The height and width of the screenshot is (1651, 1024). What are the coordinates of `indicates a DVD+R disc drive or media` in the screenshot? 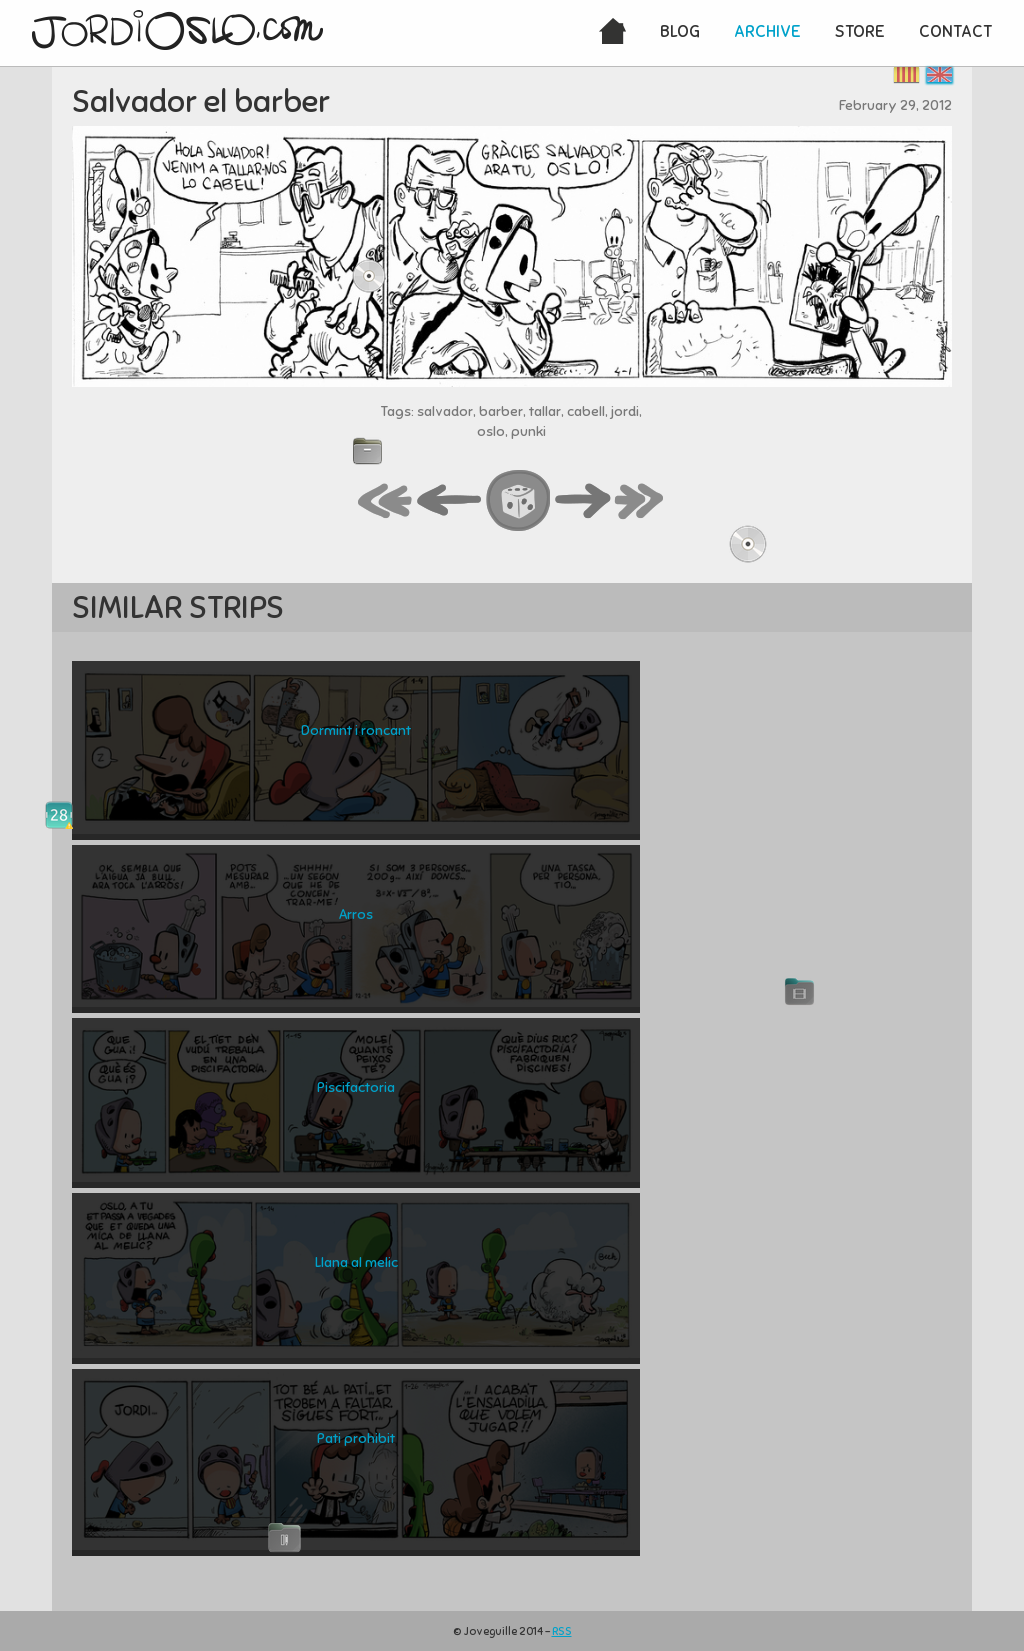 It's located at (748, 544).